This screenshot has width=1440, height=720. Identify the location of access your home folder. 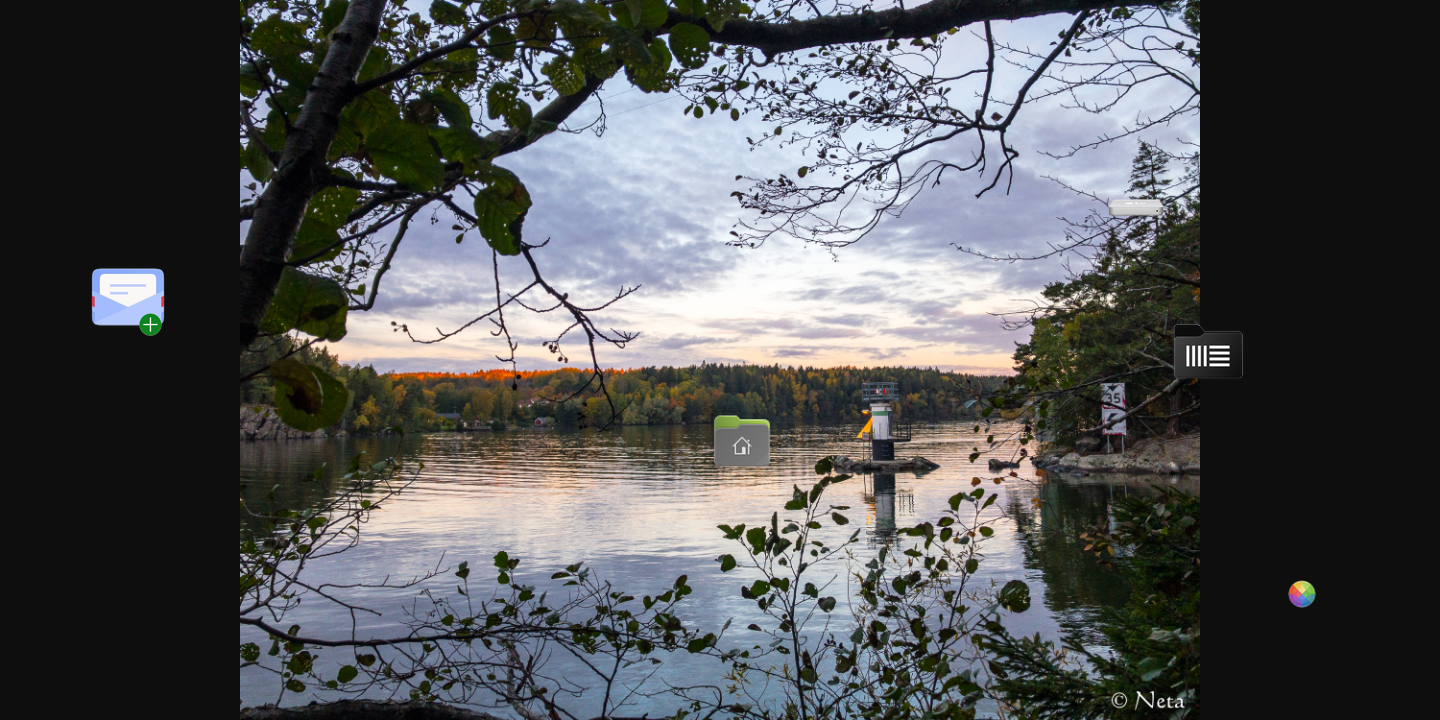
(742, 441).